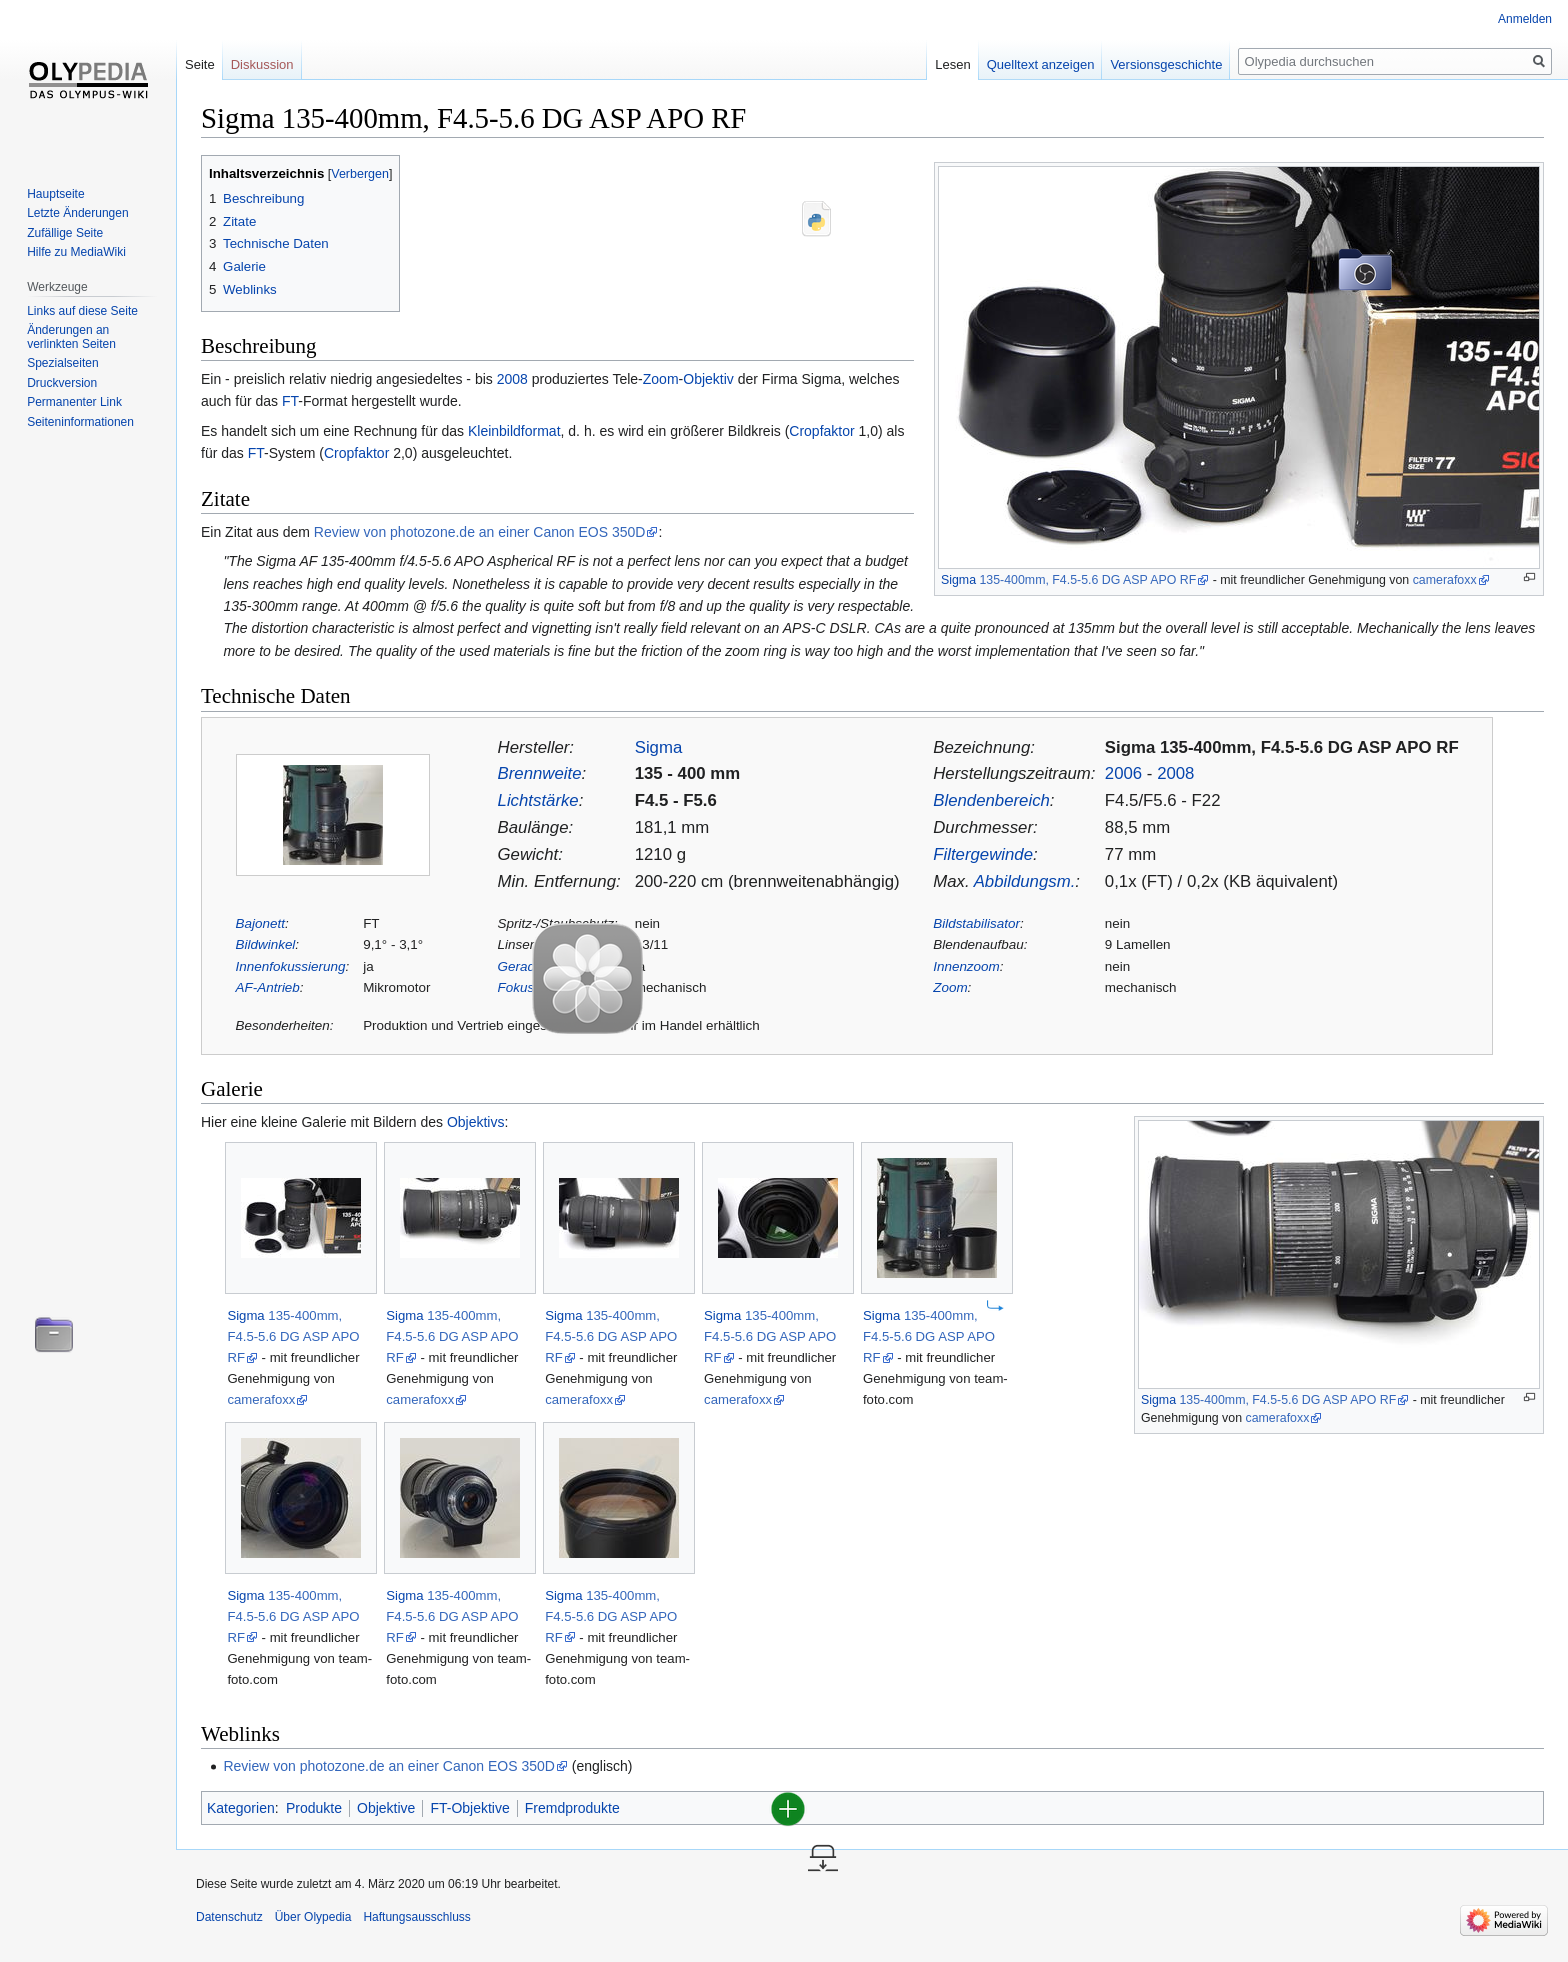  Describe the element at coordinates (587, 978) in the screenshot. I see `open the photos app` at that location.